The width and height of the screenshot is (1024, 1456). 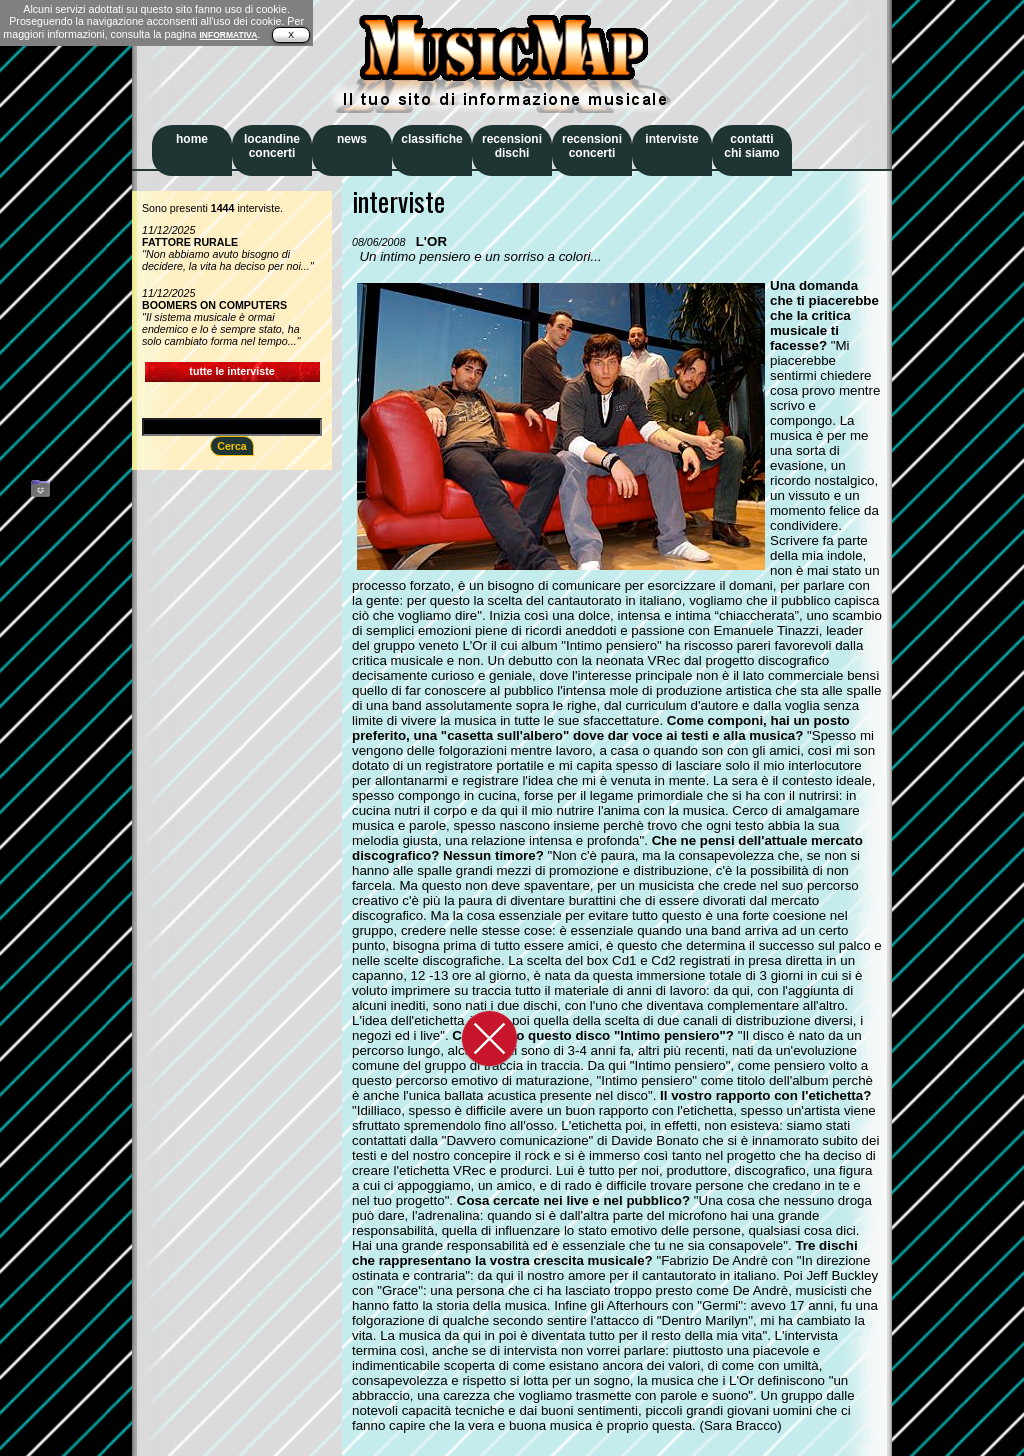 What do you see at coordinates (489, 1038) in the screenshot?
I see `indicates a file or item that cannot be read or accessed` at bounding box center [489, 1038].